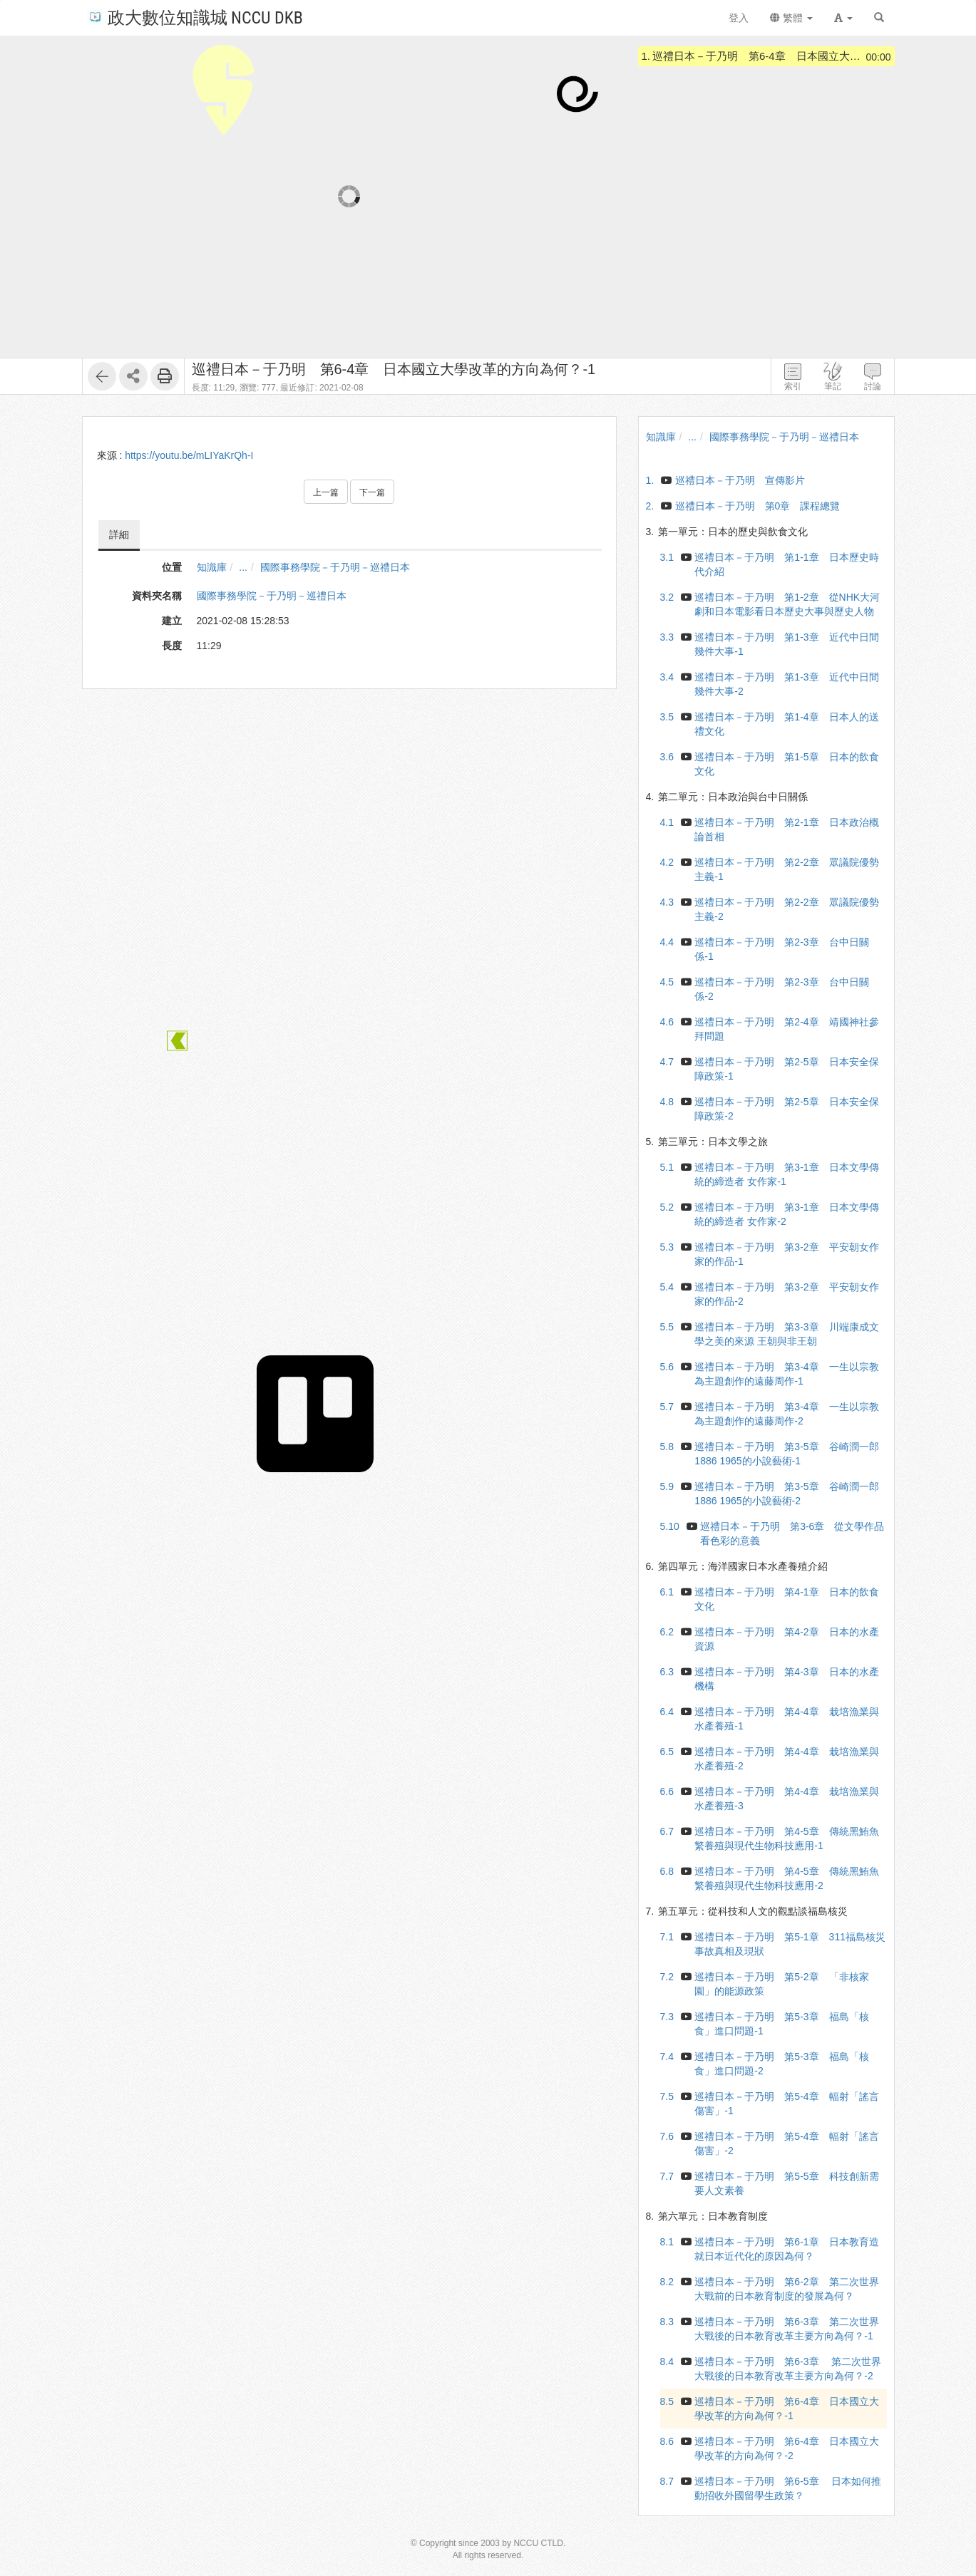 The width and height of the screenshot is (976, 2576). What do you see at coordinates (223, 90) in the screenshot?
I see `open the Swiggy food delivery app` at bounding box center [223, 90].